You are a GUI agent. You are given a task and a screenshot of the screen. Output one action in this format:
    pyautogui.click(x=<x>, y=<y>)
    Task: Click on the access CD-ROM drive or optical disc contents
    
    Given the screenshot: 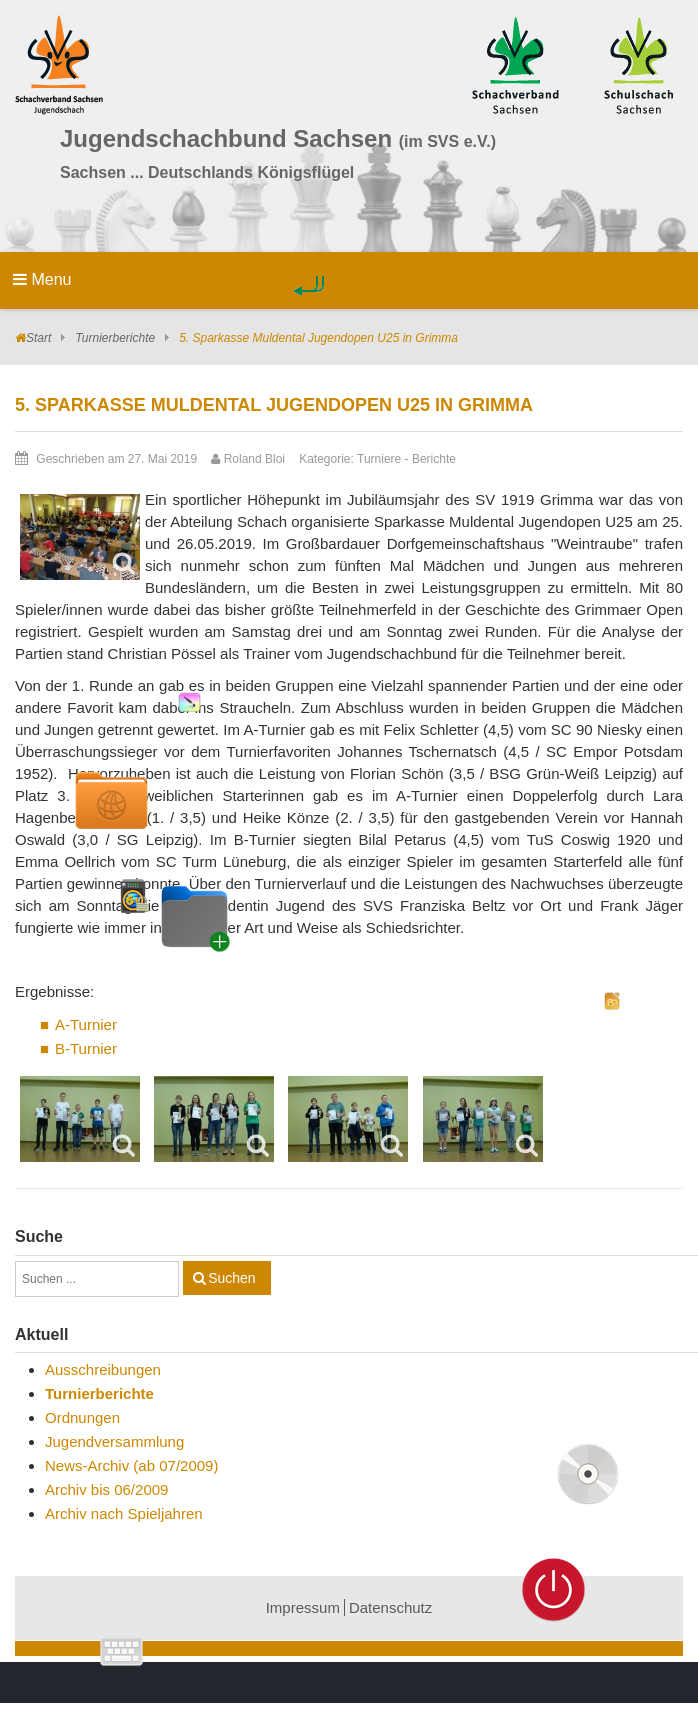 What is the action you would take?
    pyautogui.click(x=588, y=1474)
    